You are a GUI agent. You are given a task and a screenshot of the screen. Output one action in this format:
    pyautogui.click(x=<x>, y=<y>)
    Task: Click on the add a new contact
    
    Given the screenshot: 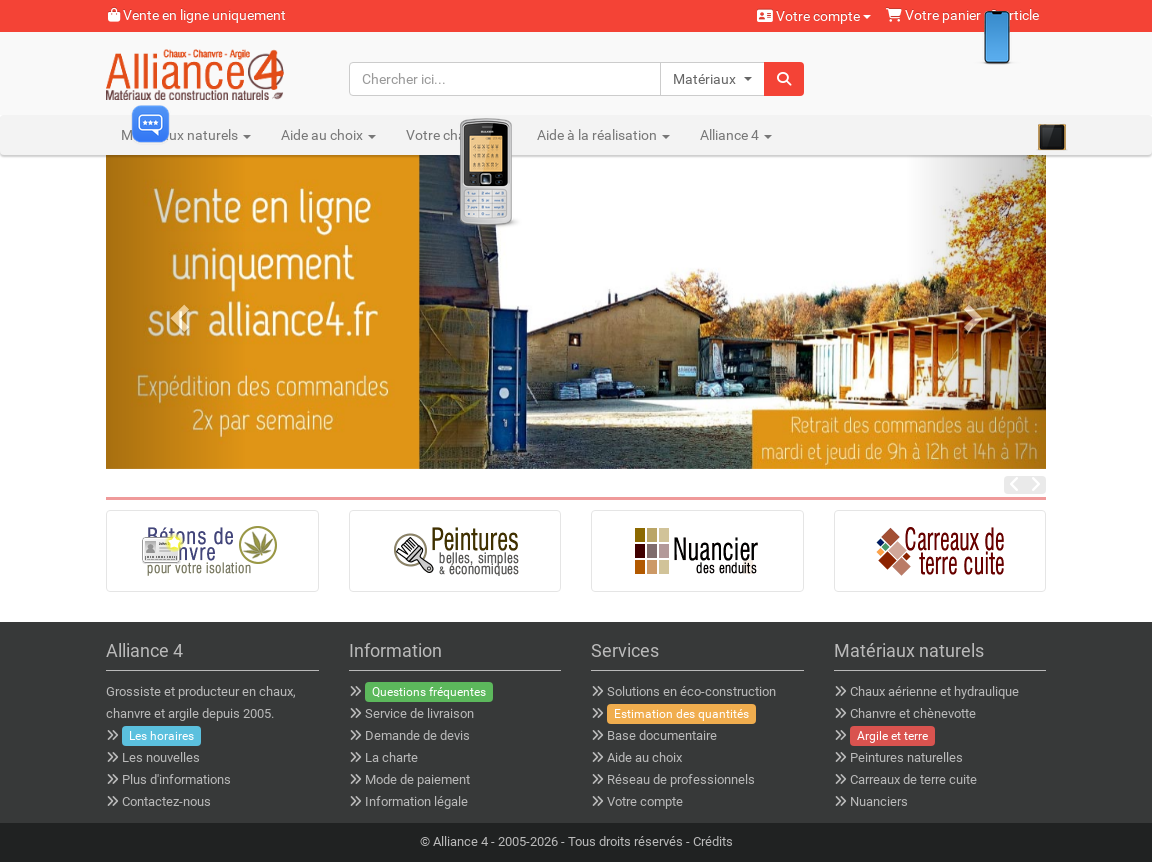 What is the action you would take?
    pyautogui.click(x=161, y=548)
    